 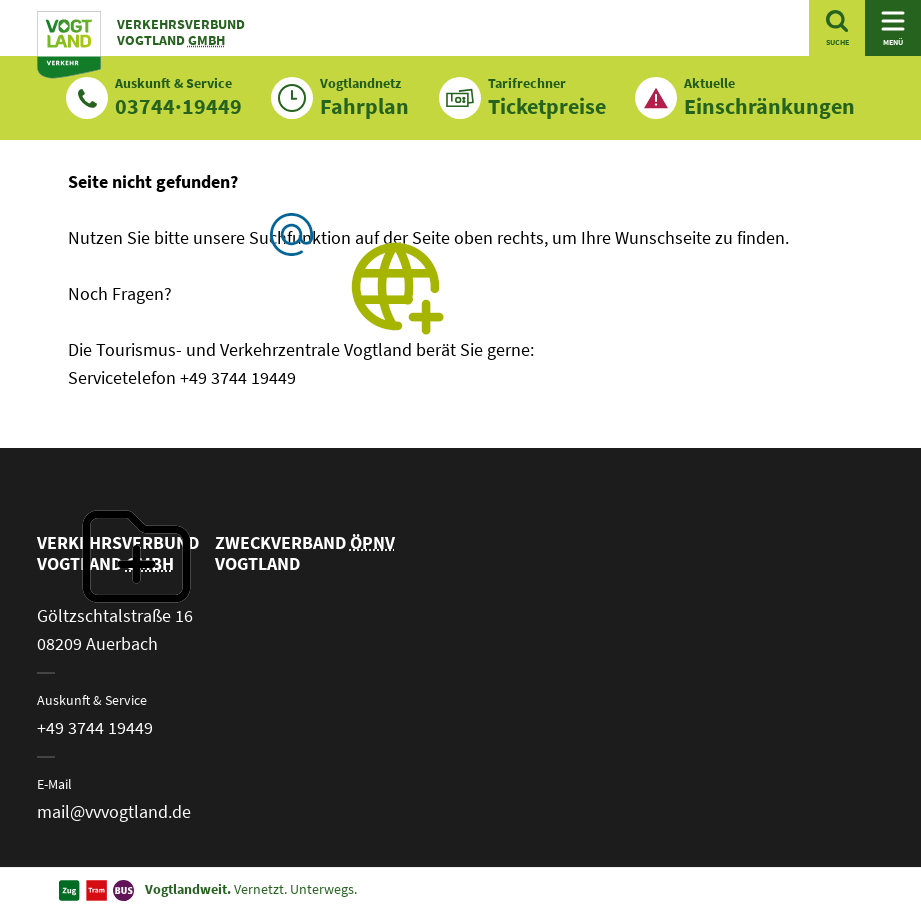 What do you see at coordinates (291, 234) in the screenshot?
I see `mention or tag a user` at bounding box center [291, 234].